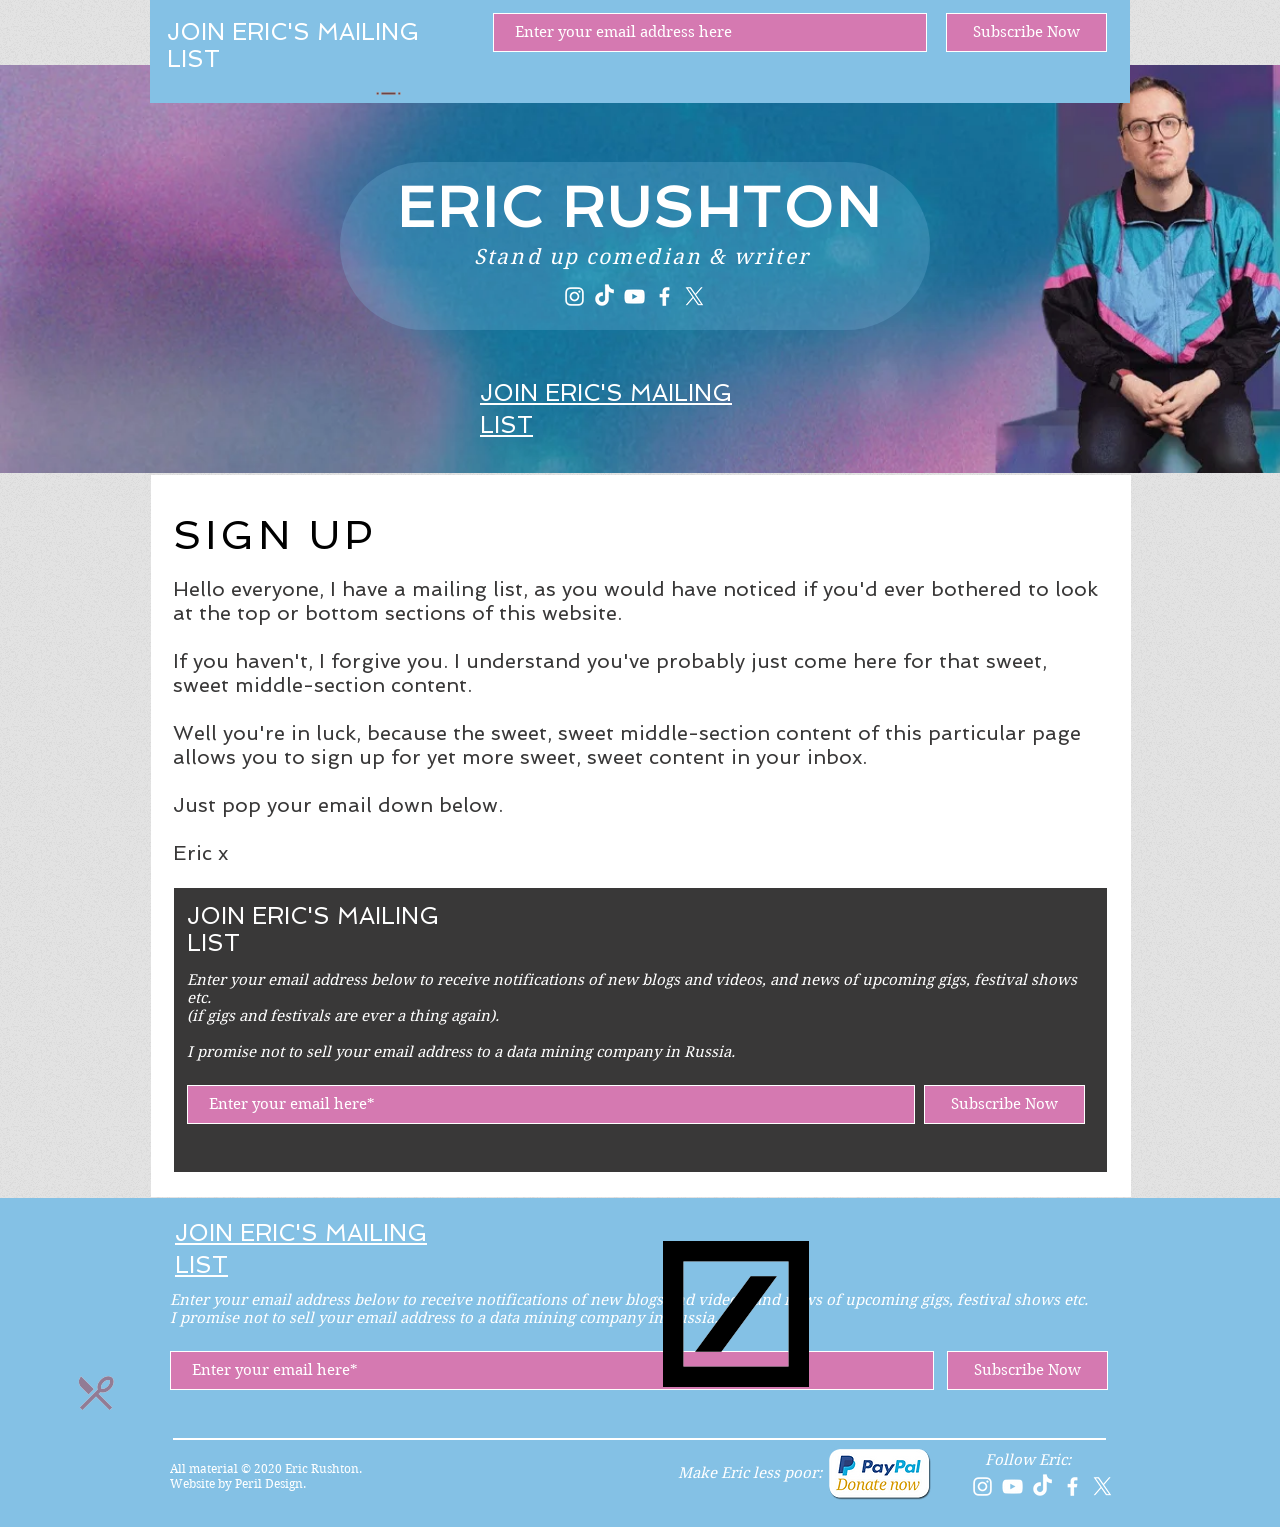 The width and height of the screenshot is (1280, 1527). What do you see at coordinates (388, 93) in the screenshot?
I see `insert a horizontal divider line` at bounding box center [388, 93].